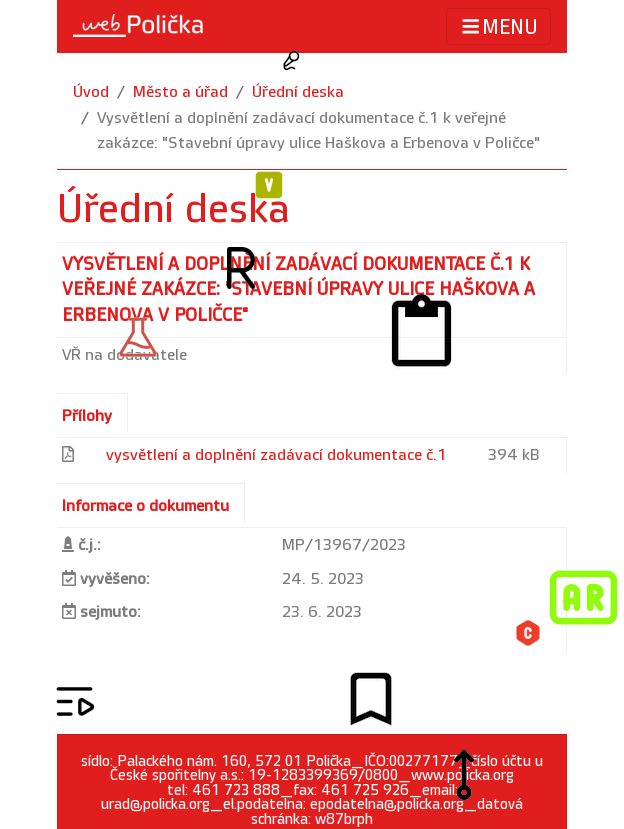  What do you see at coordinates (371, 699) in the screenshot?
I see `save this item for later` at bounding box center [371, 699].